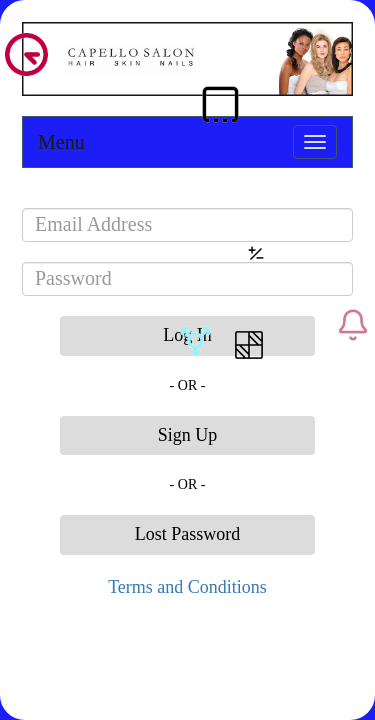 The image size is (375, 720). I want to click on indicates a container with a collapsible or expandable bottom section, so click(220, 104).